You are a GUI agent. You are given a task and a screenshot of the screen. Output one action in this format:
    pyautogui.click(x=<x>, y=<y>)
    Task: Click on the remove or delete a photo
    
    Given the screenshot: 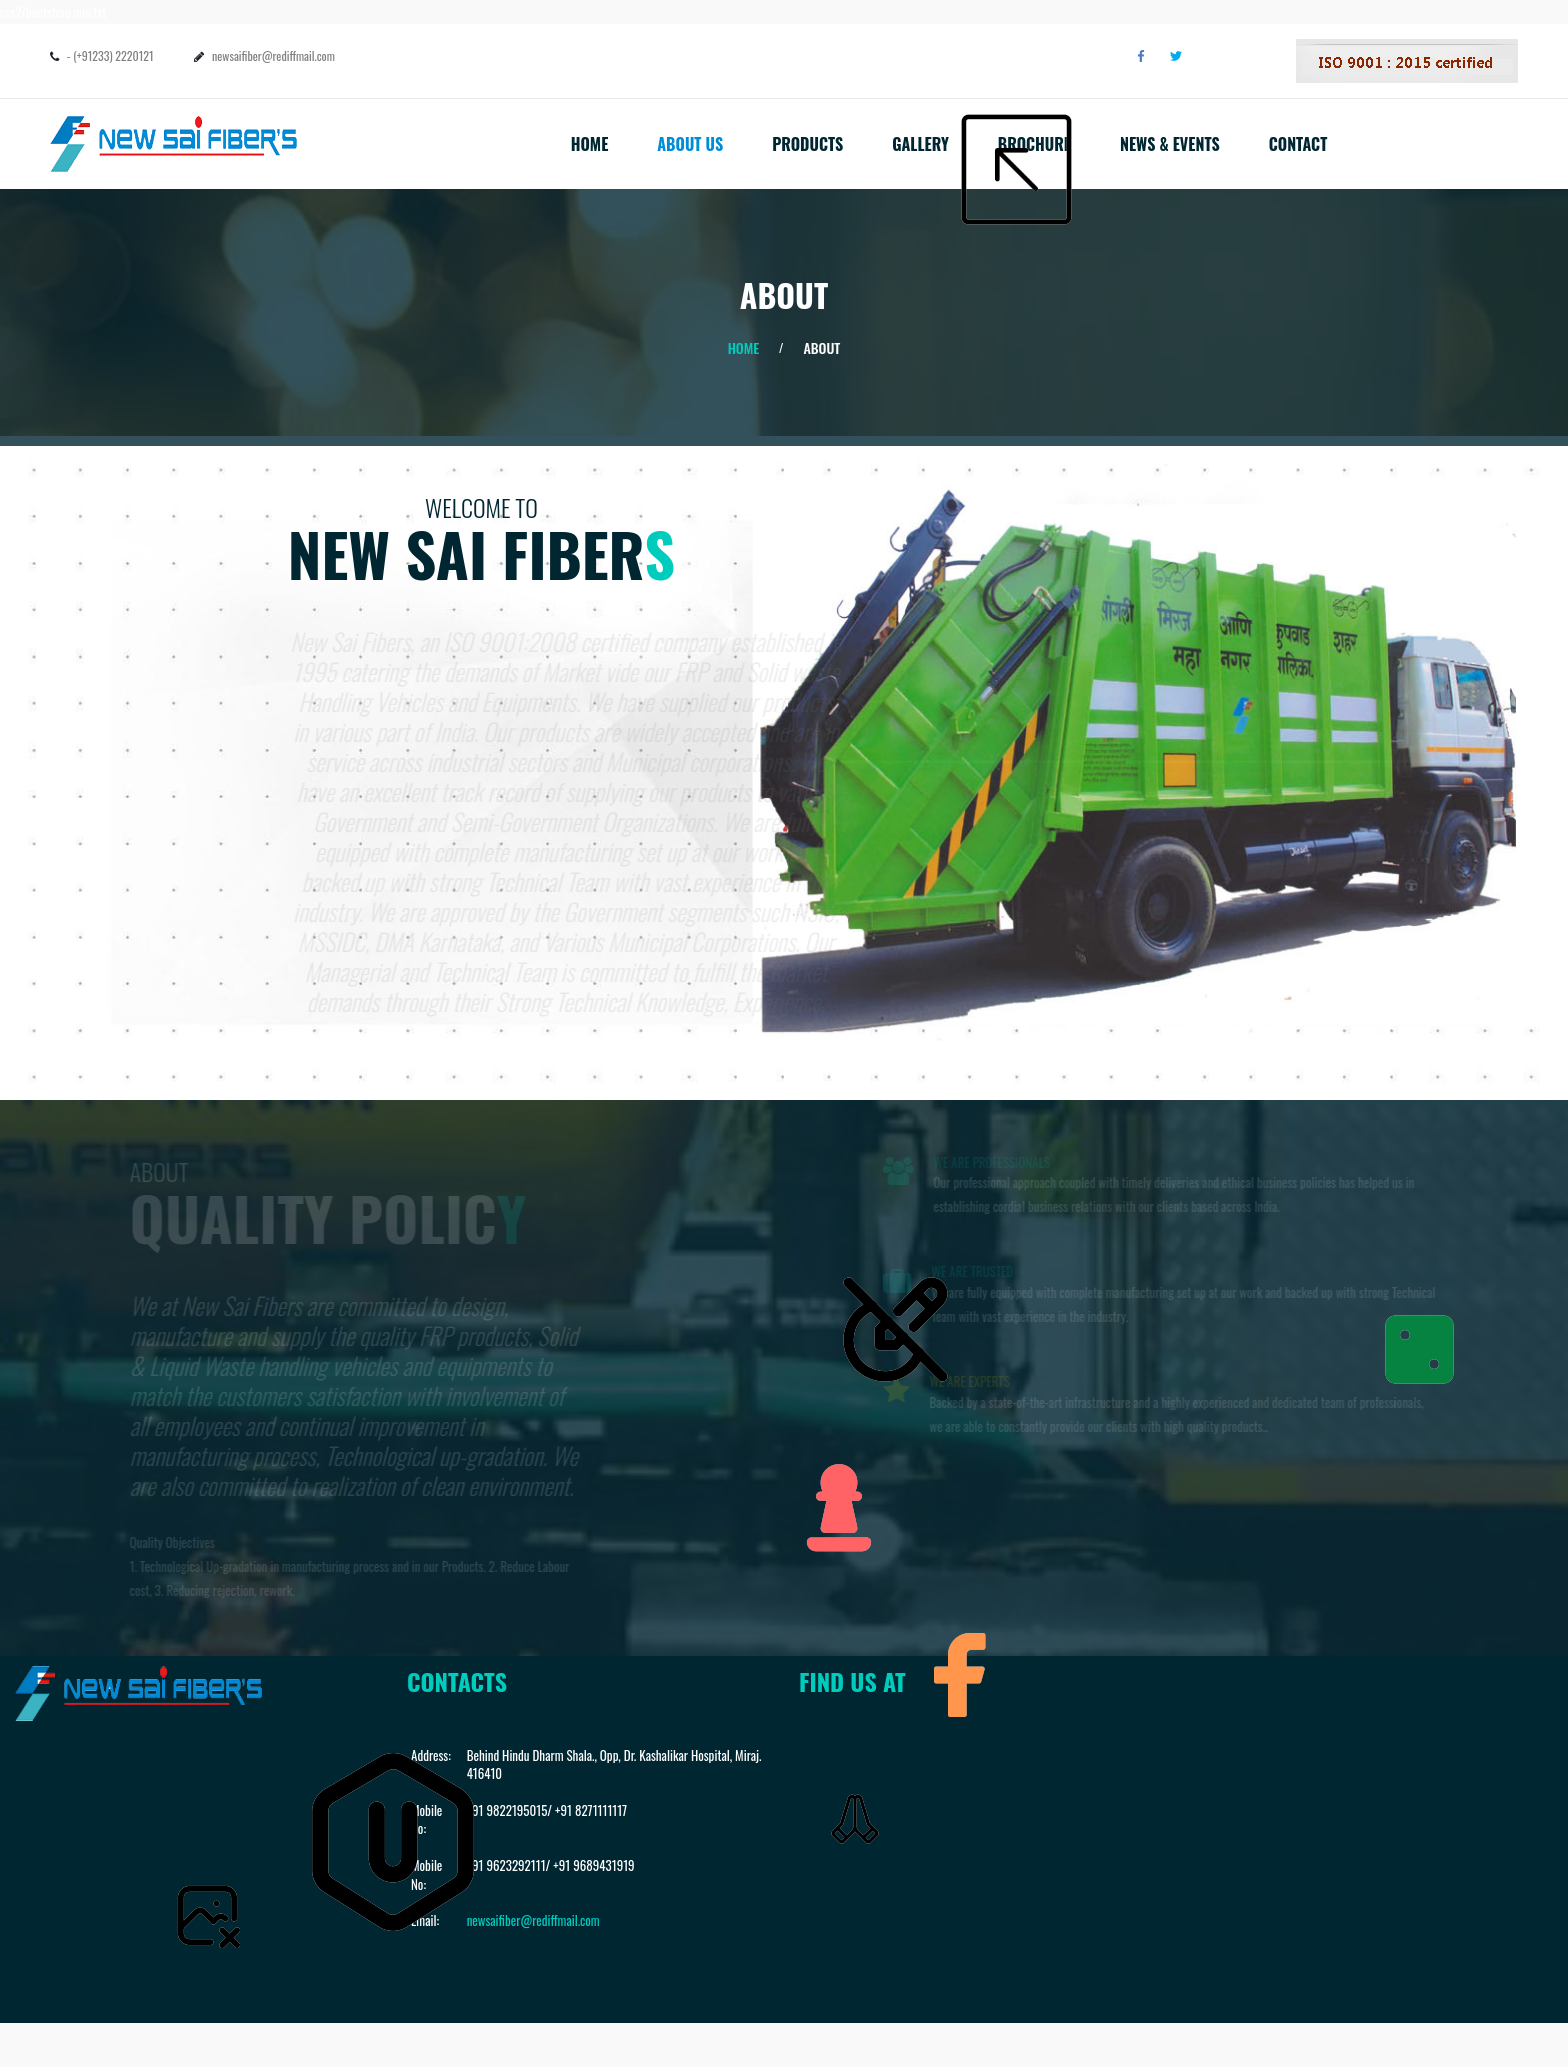 What is the action you would take?
    pyautogui.click(x=207, y=1915)
    